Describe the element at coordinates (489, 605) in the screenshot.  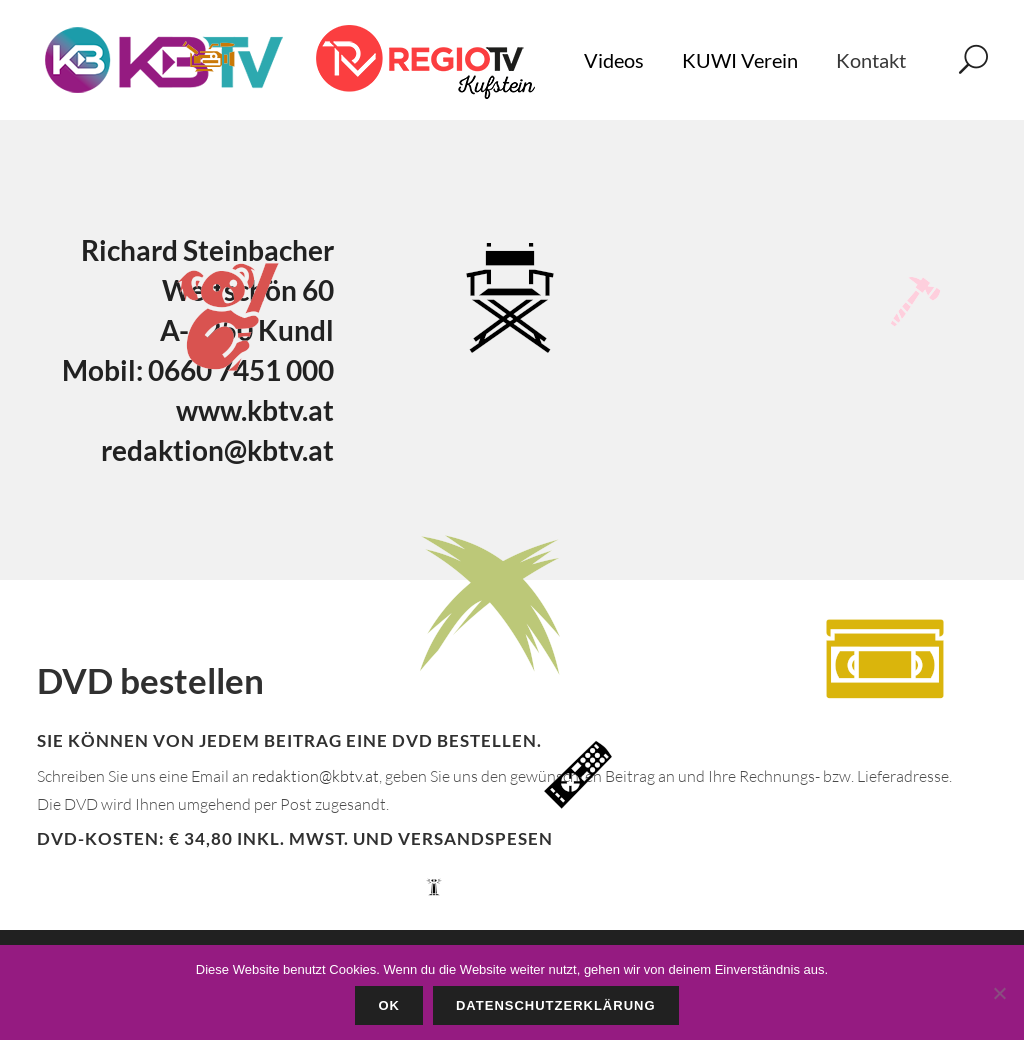
I see `dismiss or close a dialog` at that location.